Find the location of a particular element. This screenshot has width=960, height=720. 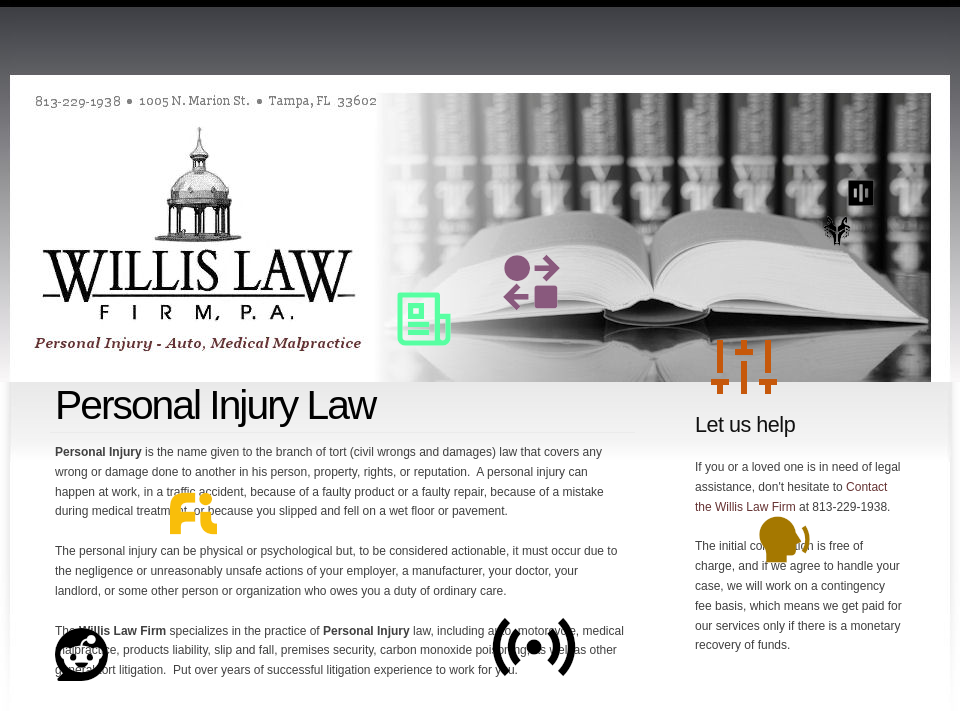

access audio or sound settings is located at coordinates (744, 367).